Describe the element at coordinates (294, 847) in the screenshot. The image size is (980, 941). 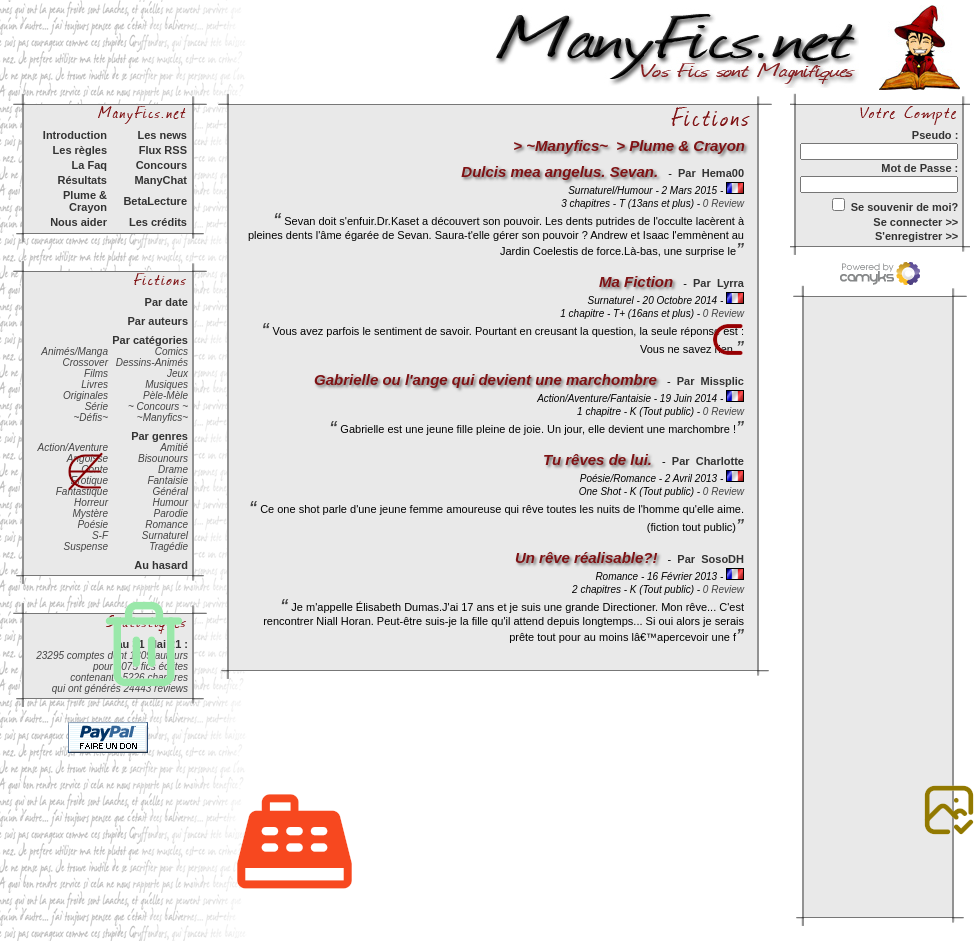
I see `access point of sale system` at that location.